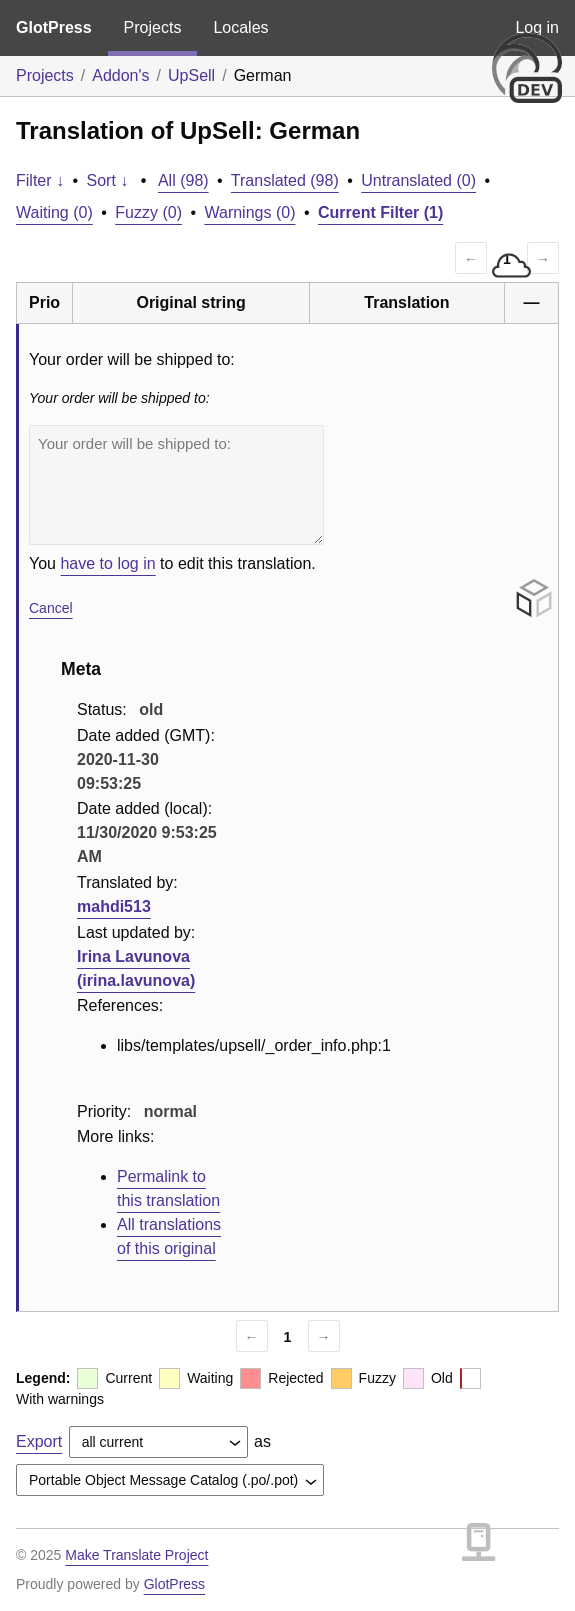  Describe the element at coordinates (534, 599) in the screenshot. I see `open gtk demo application` at that location.